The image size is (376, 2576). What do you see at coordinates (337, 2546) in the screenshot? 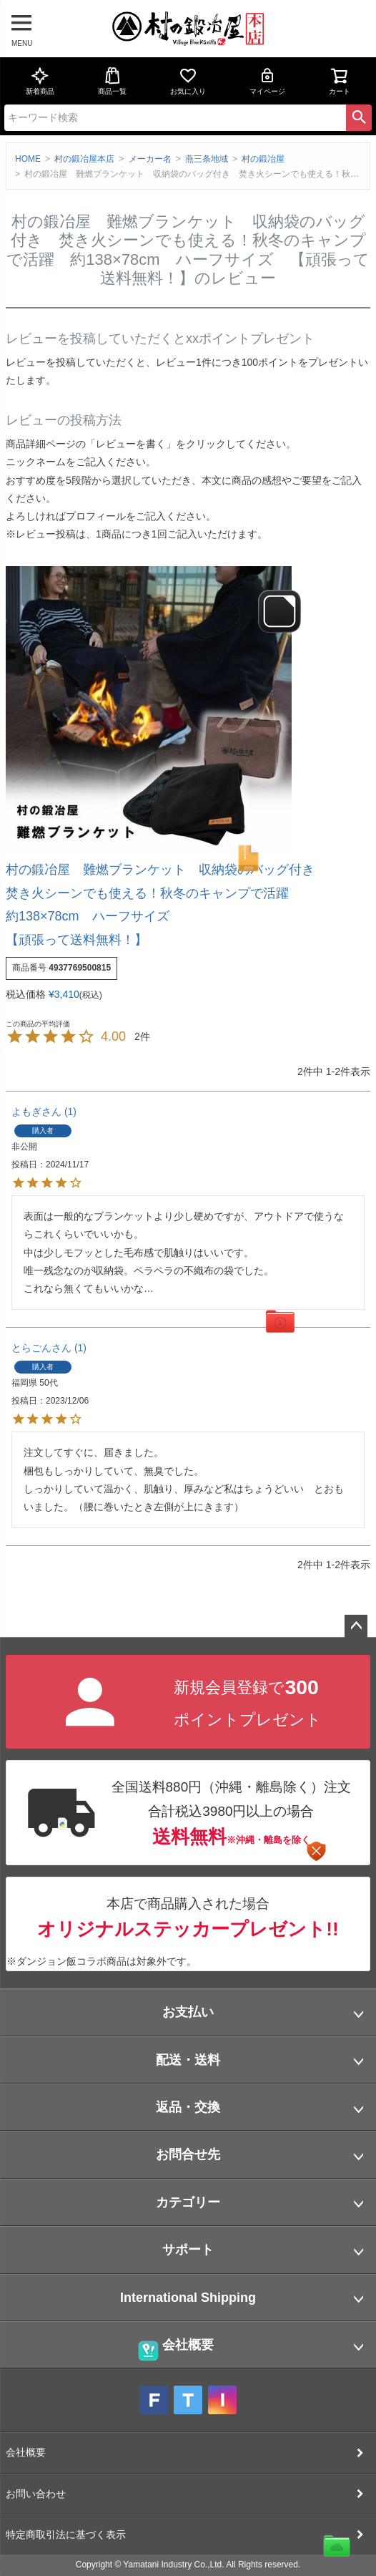
I see `access cloud-synced files and folders` at bounding box center [337, 2546].